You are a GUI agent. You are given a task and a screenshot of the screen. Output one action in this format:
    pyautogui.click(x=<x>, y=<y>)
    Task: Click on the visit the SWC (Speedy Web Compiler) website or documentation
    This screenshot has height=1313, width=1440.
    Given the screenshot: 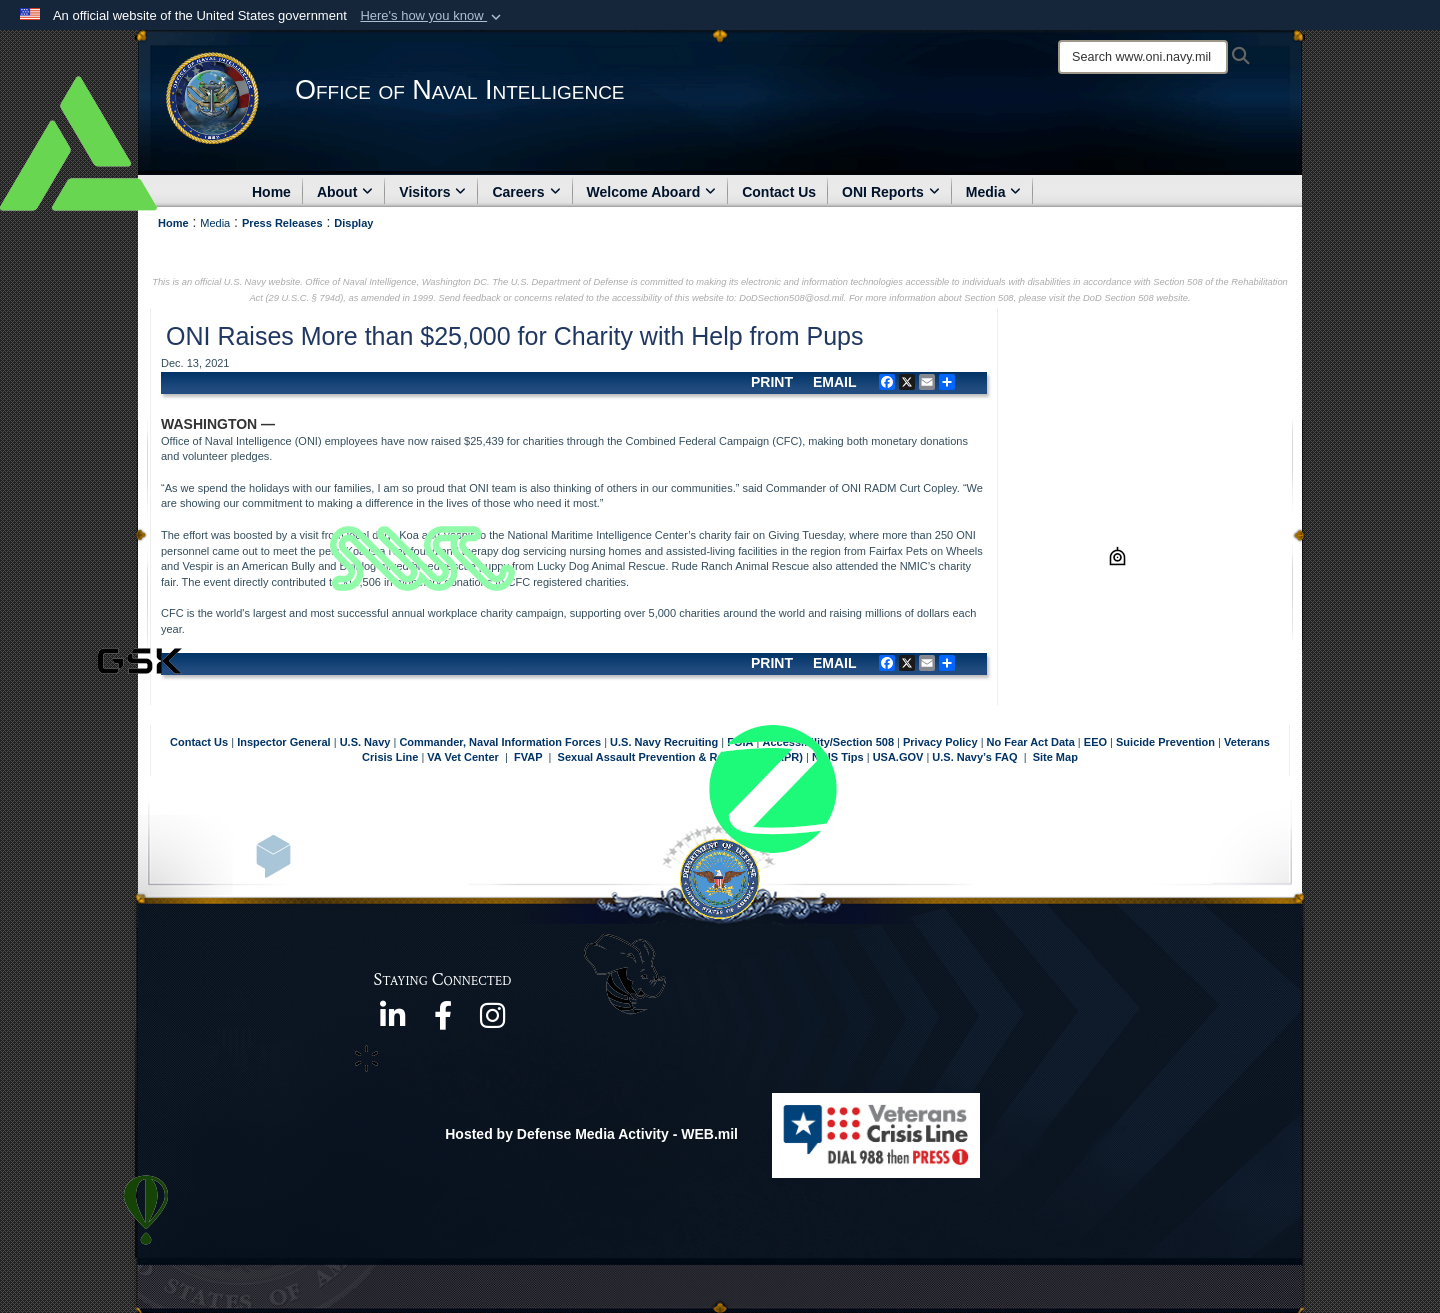 What is the action you would take?
    pyautogui.click(x=422, y=558)
    